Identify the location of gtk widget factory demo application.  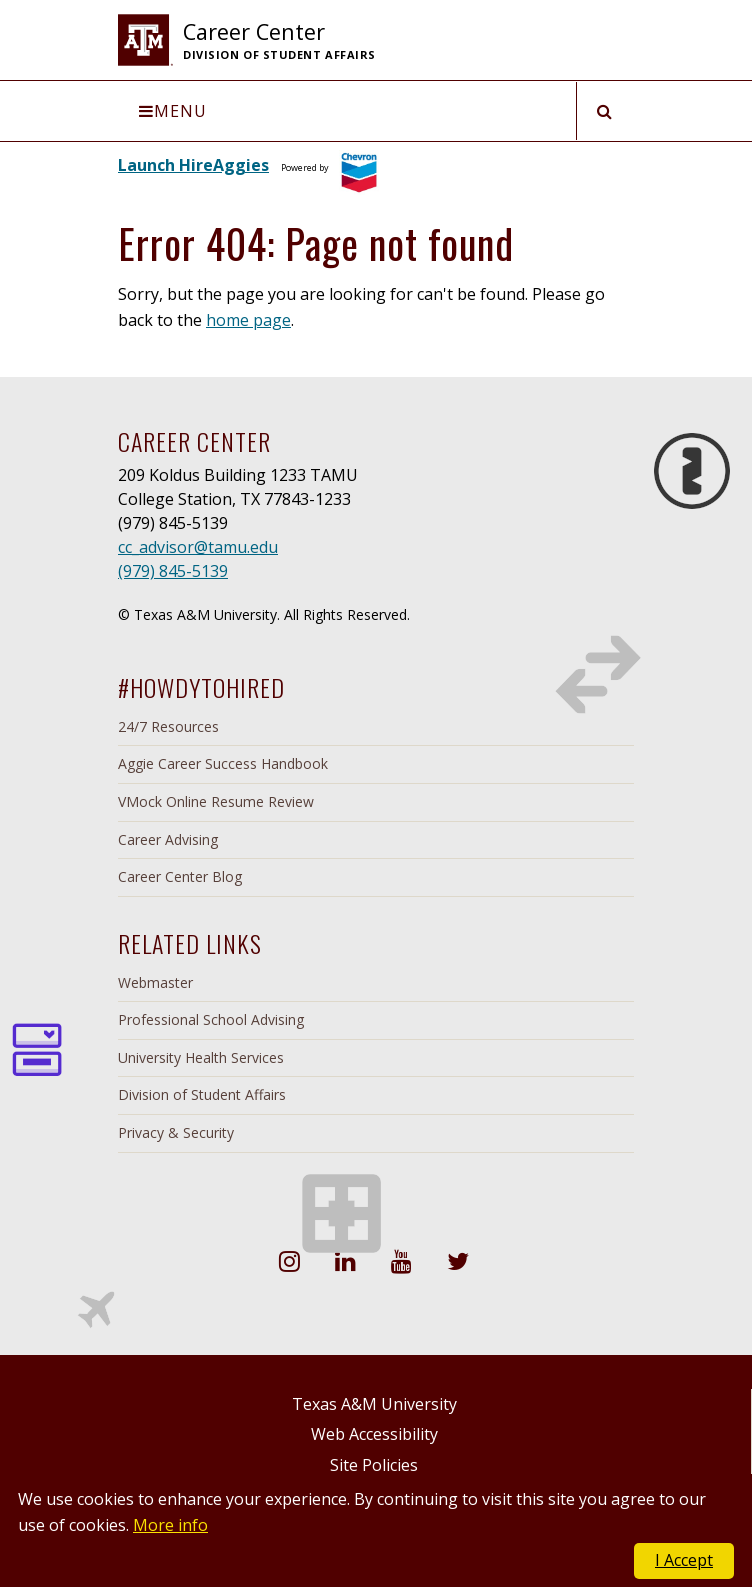
(37, 1048).